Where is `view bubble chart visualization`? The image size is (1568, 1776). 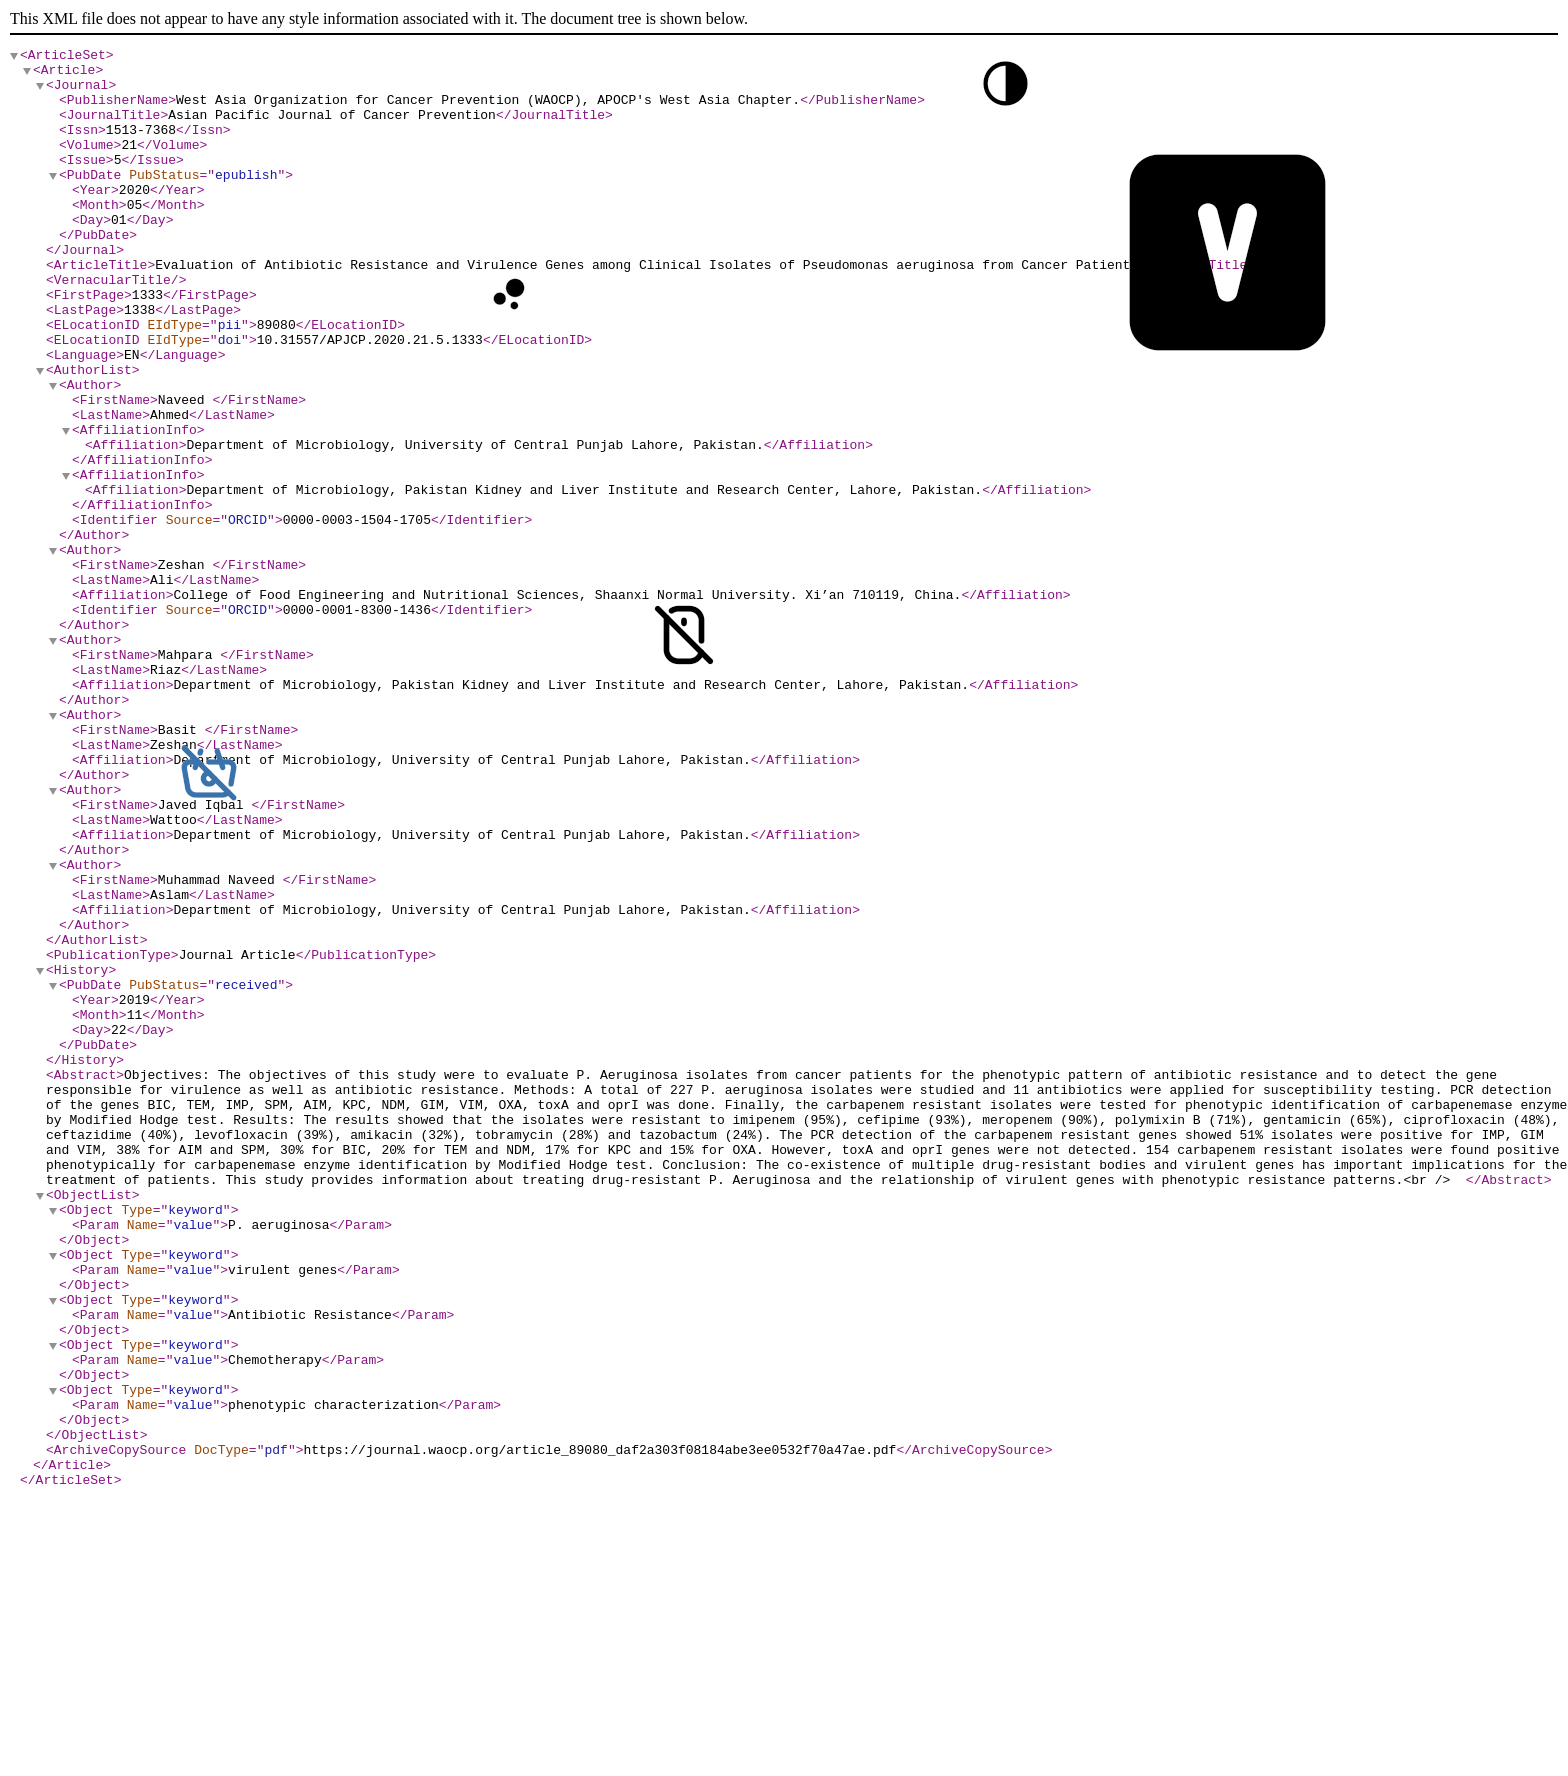
view bubble chart visualization is located at coordinates (509, 294).